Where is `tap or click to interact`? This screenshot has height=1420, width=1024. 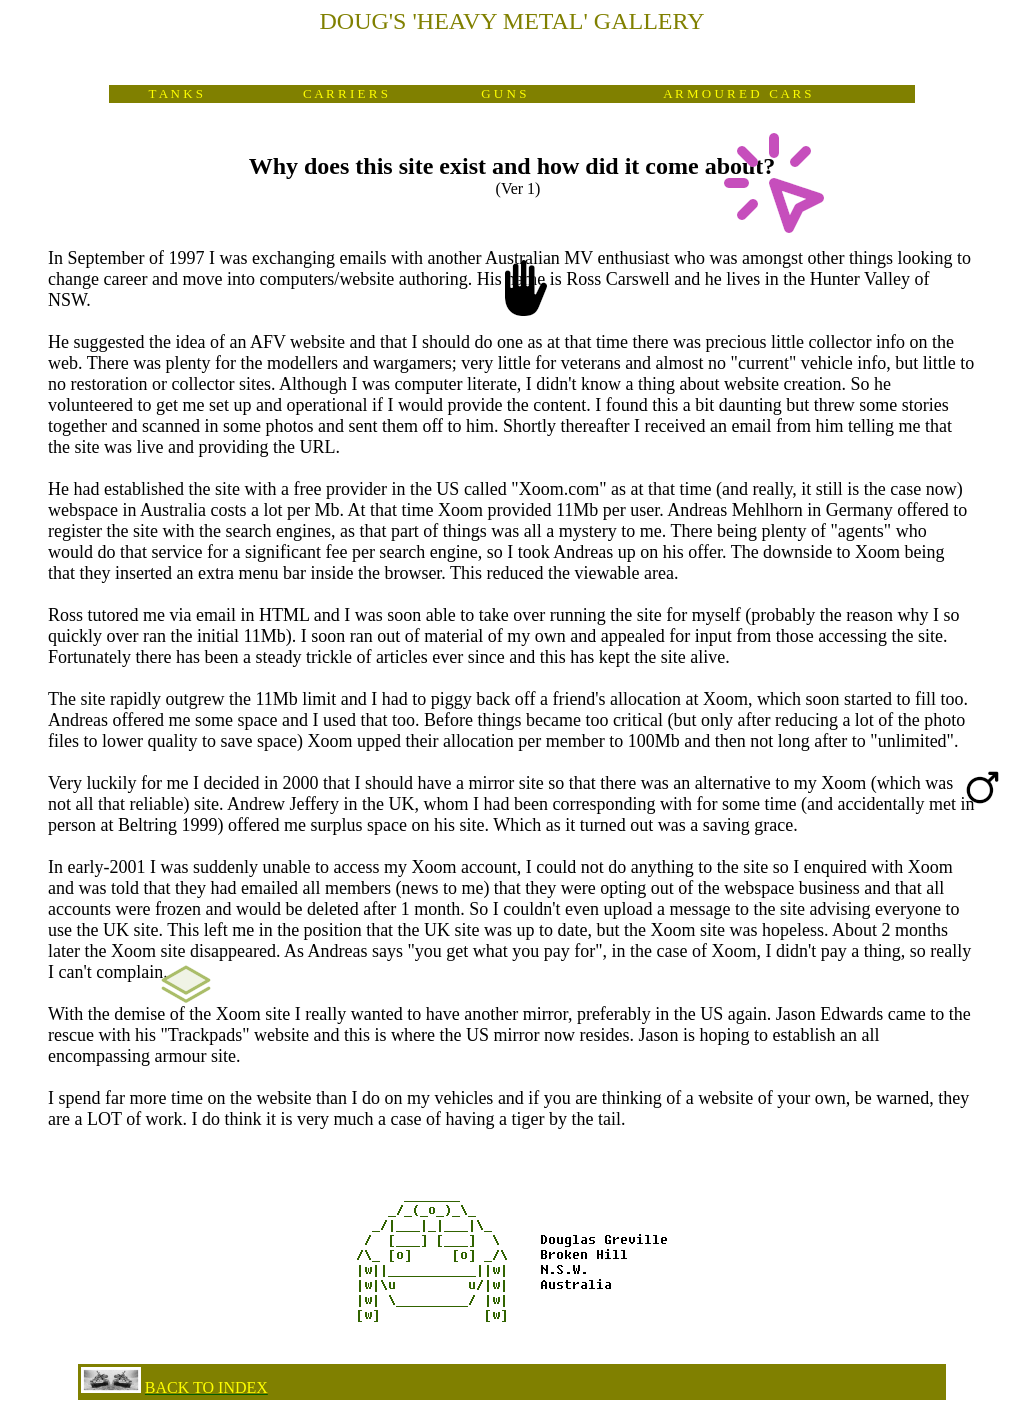
tap or click to interact is located at coordinates (774, 183).